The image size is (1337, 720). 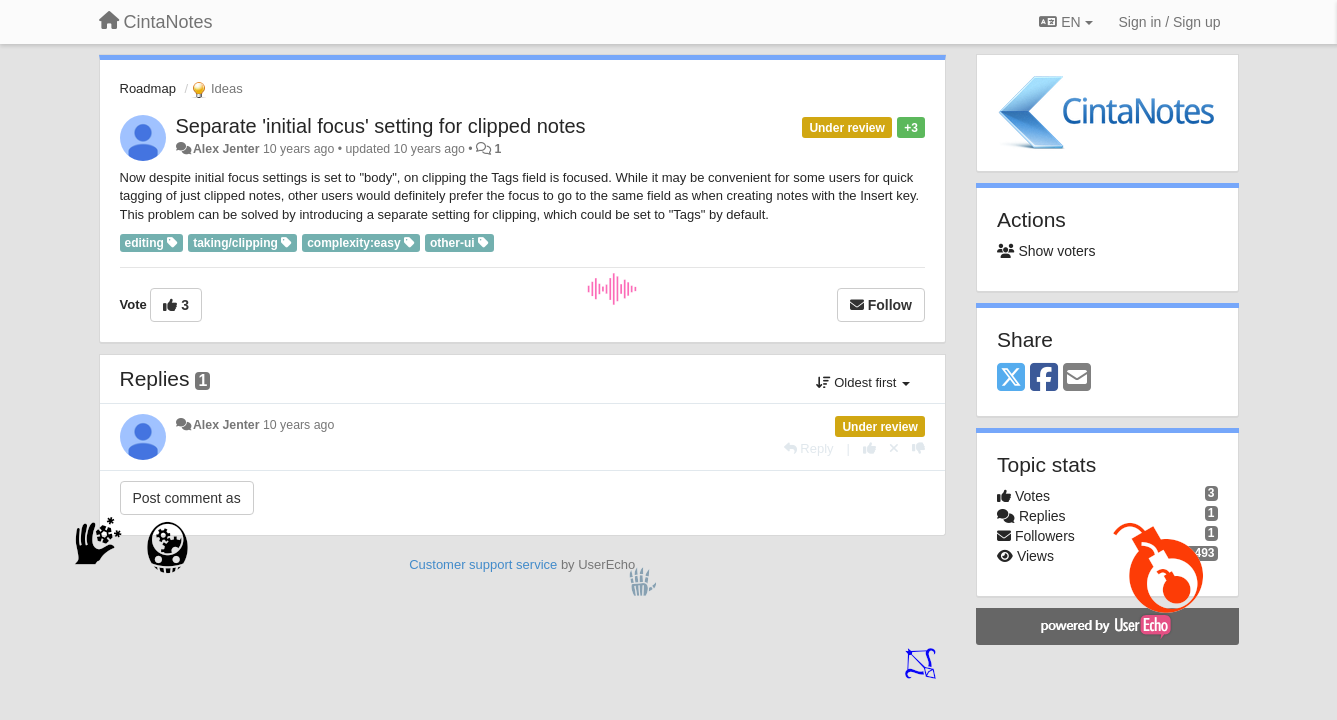 I want to click on select bow and arrow weapon, so click(x=920, y=663).